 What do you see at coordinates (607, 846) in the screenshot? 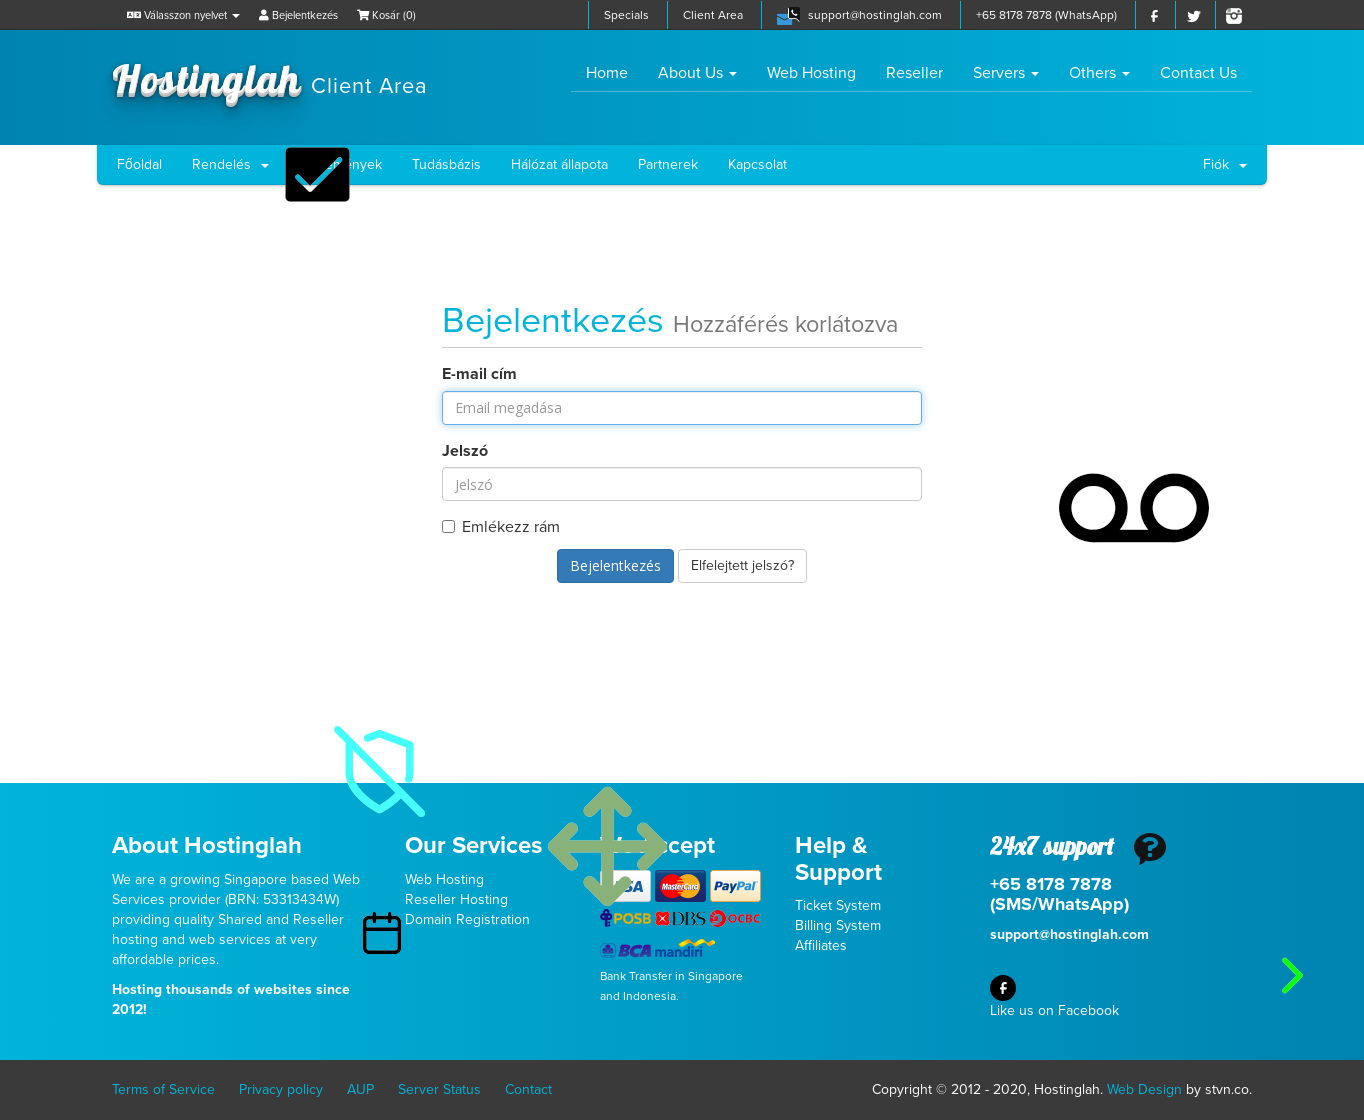
I see `move or reposition an element` at bounding box center [607, 846].